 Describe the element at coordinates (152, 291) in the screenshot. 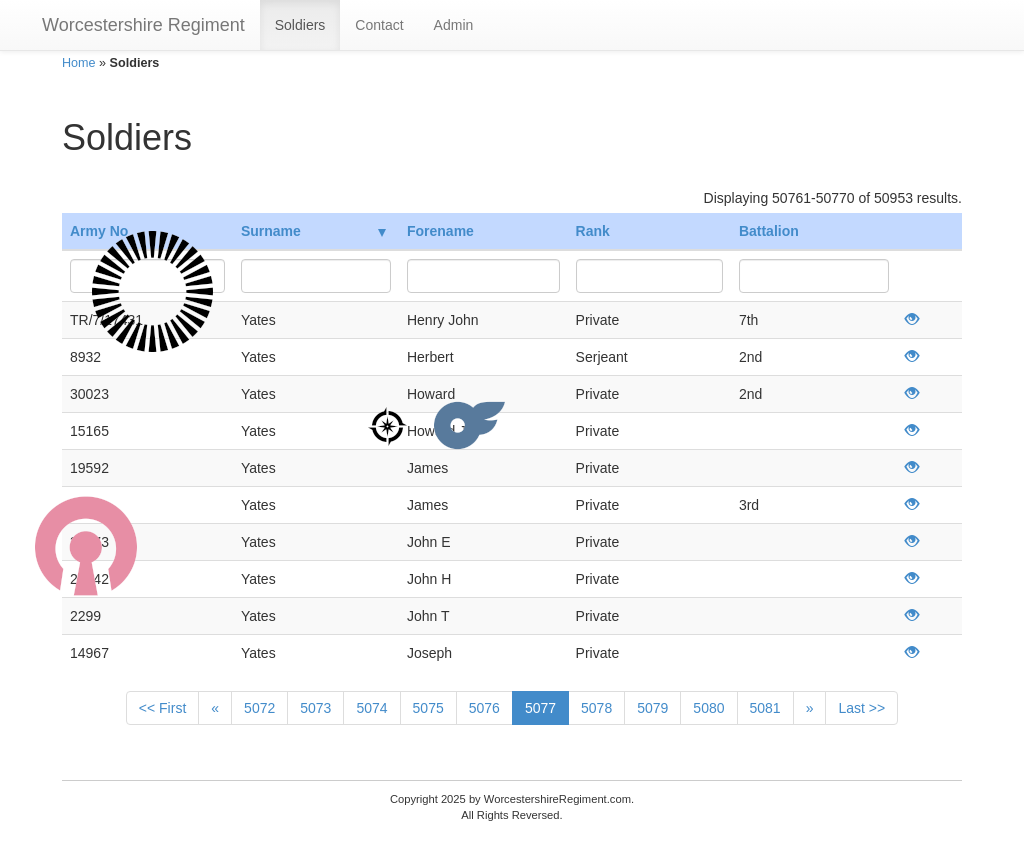

I see `photon logo` at that location.